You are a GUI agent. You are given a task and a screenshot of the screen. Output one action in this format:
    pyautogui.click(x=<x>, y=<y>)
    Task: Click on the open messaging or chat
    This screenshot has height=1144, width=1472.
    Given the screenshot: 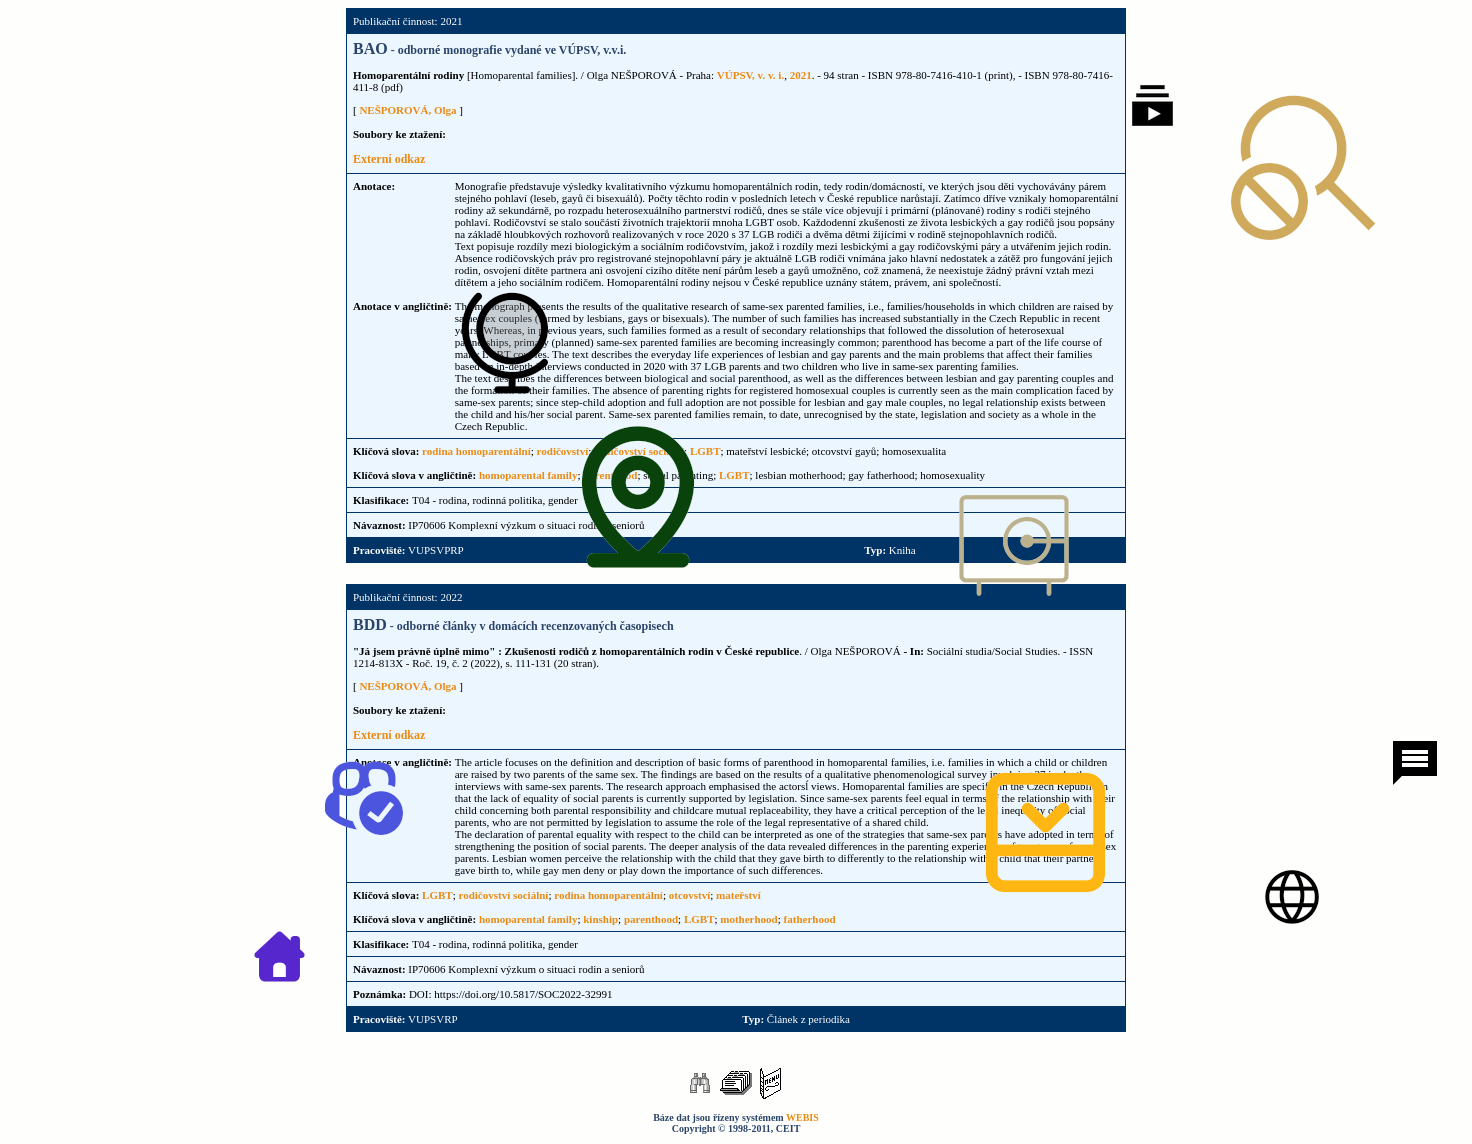 What is the action you would take?
    pyautogui.click(x=1415, y=763)
    